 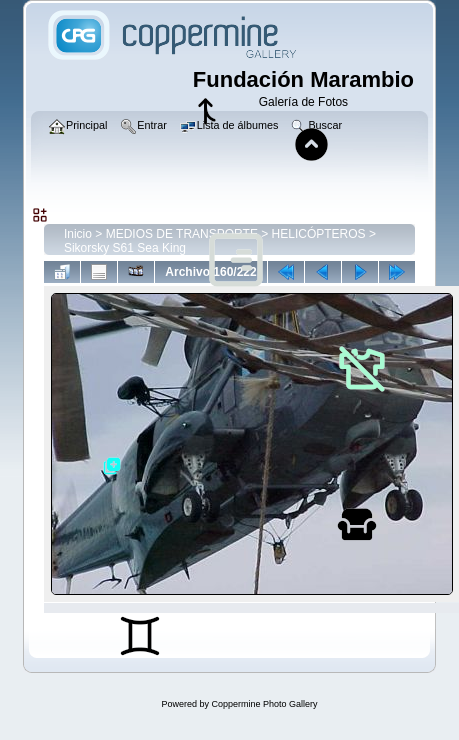 What do you see at coordinates (311, 144) in the screenshot?
I see `scroll to top of page` at bounding box center [311, 144].